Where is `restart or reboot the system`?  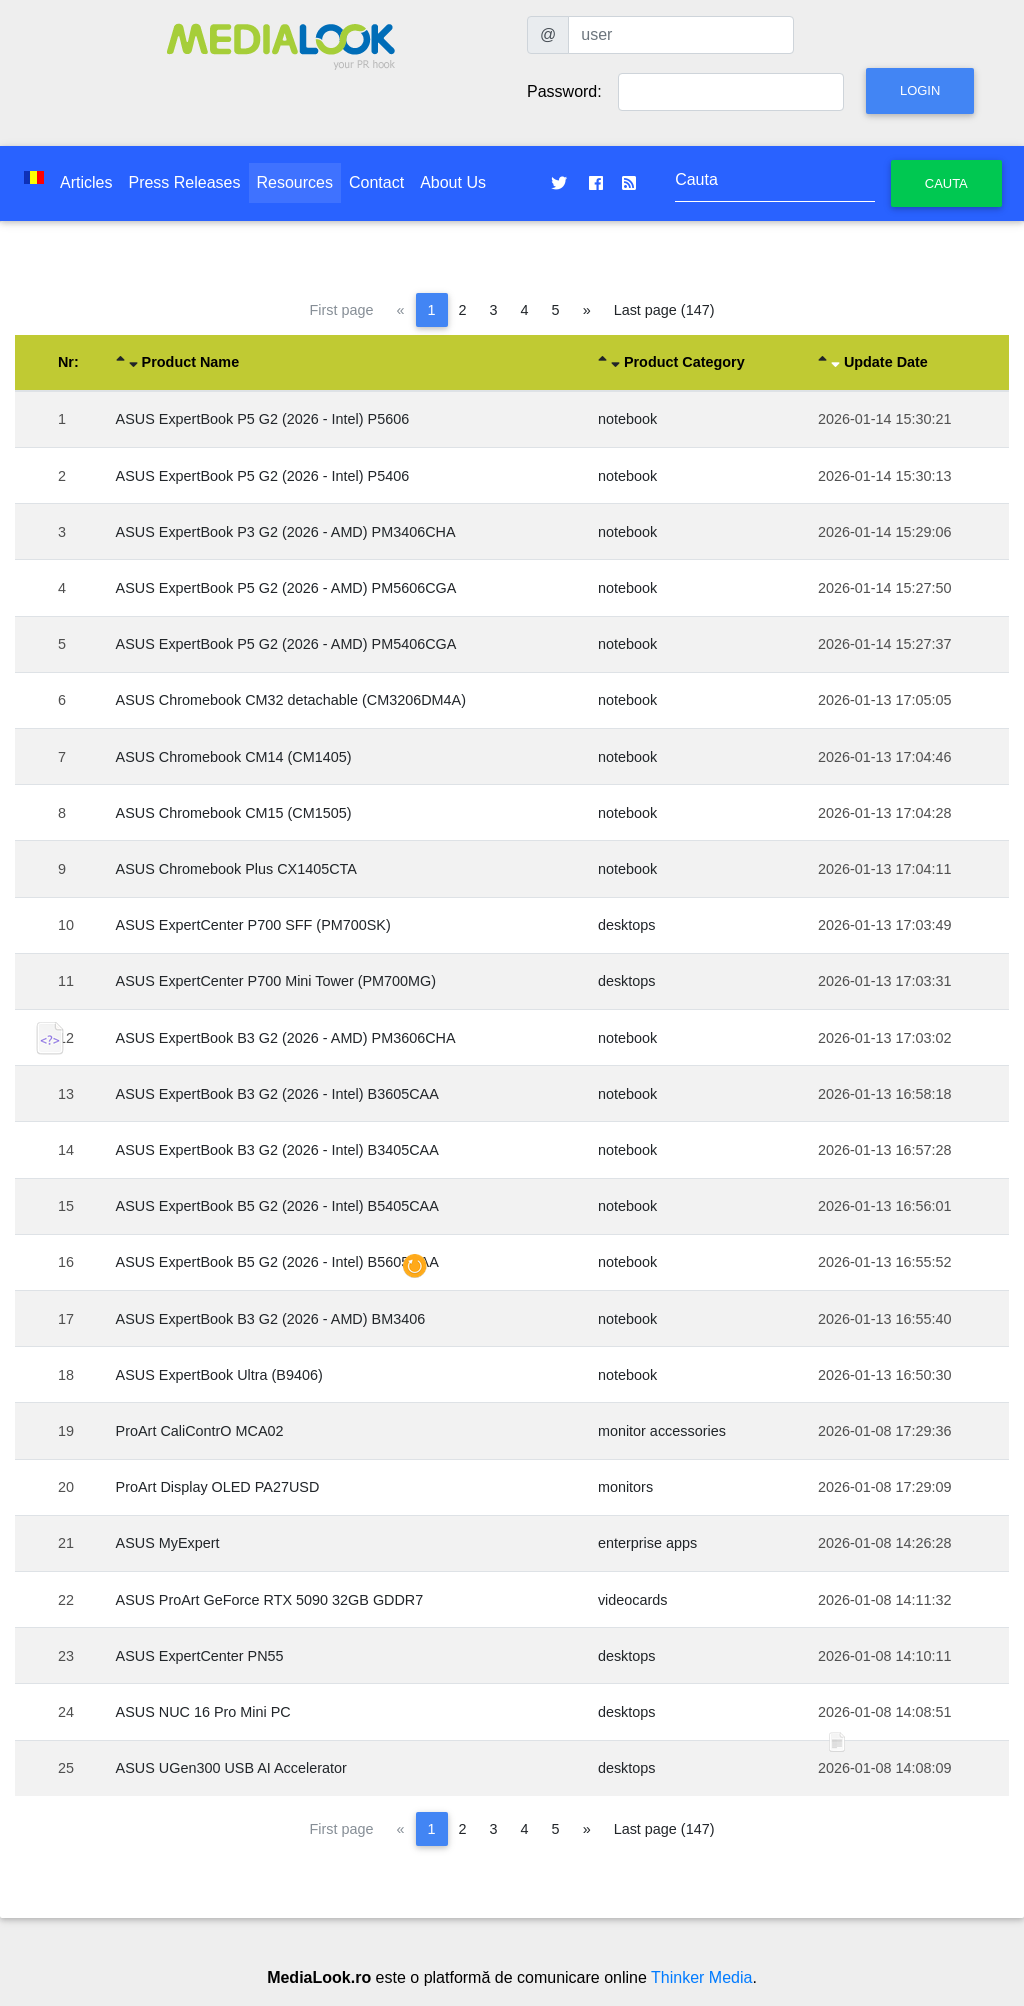 restart or reboot the system is located at coordinates (415, 1266).